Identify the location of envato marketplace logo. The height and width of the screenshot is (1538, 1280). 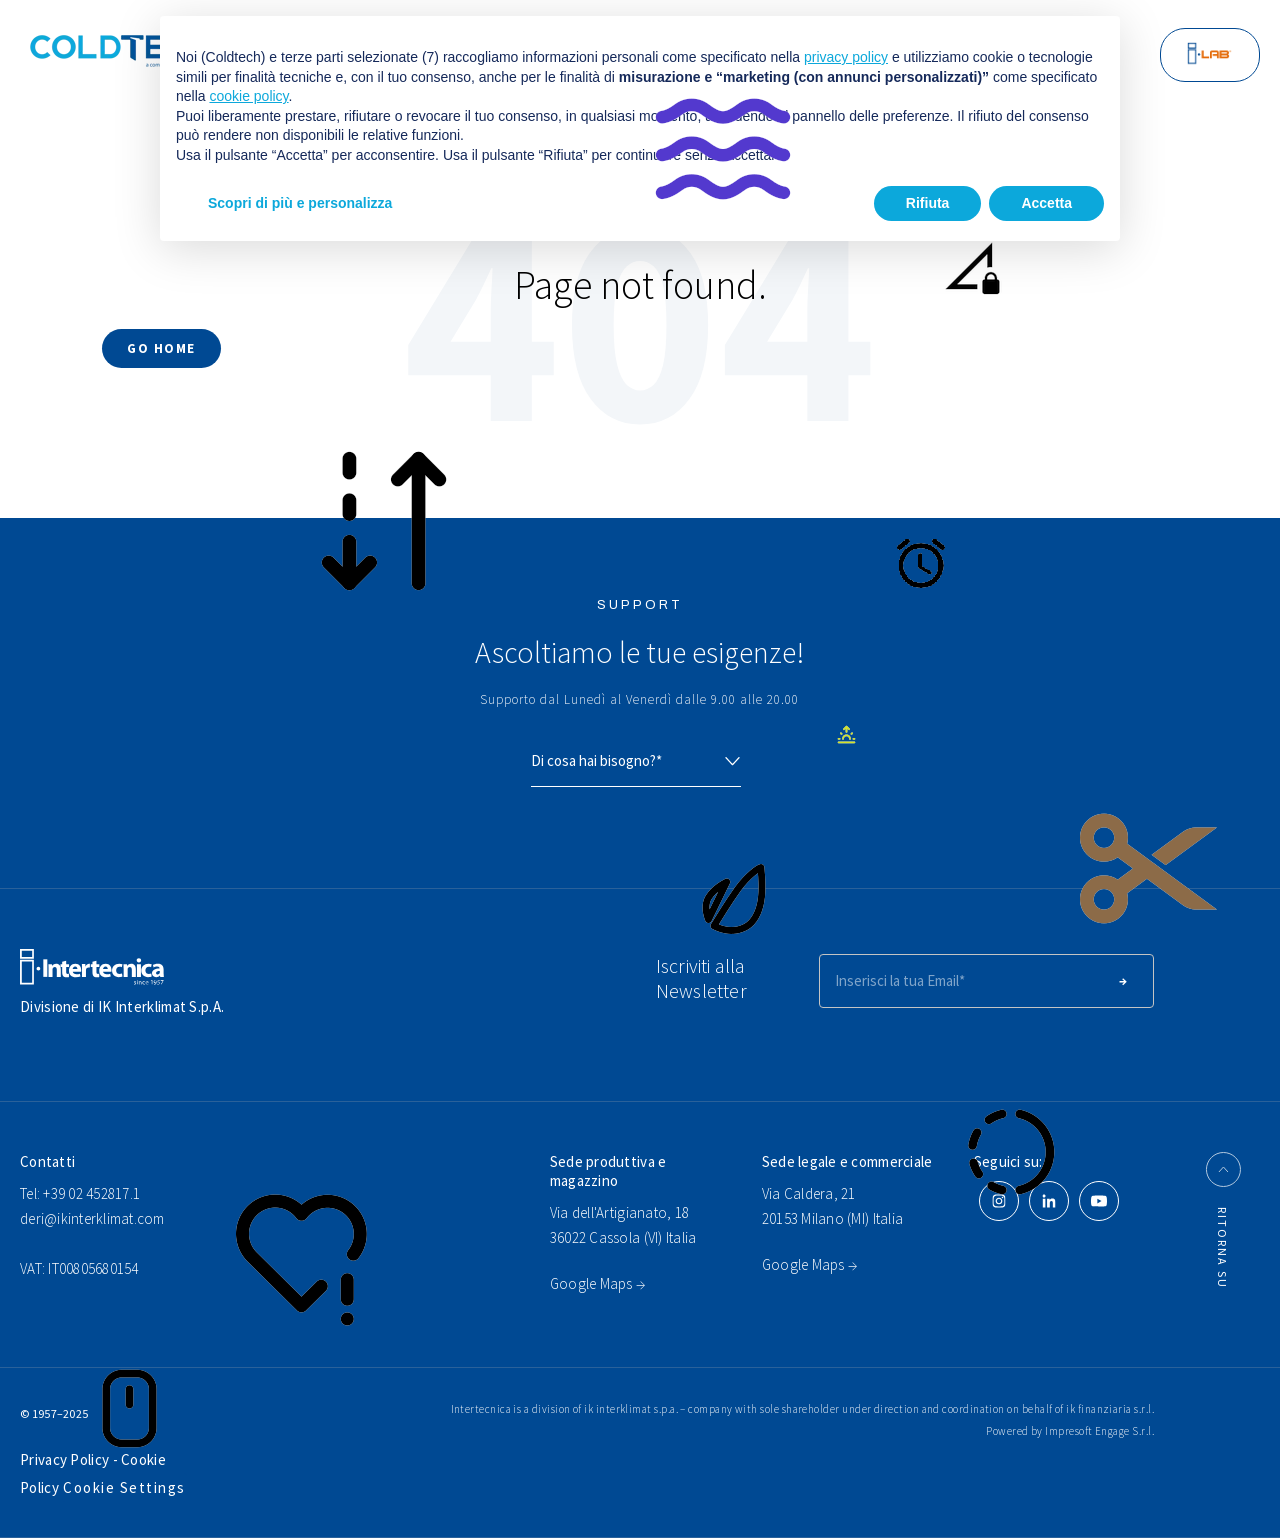
(734, 899).